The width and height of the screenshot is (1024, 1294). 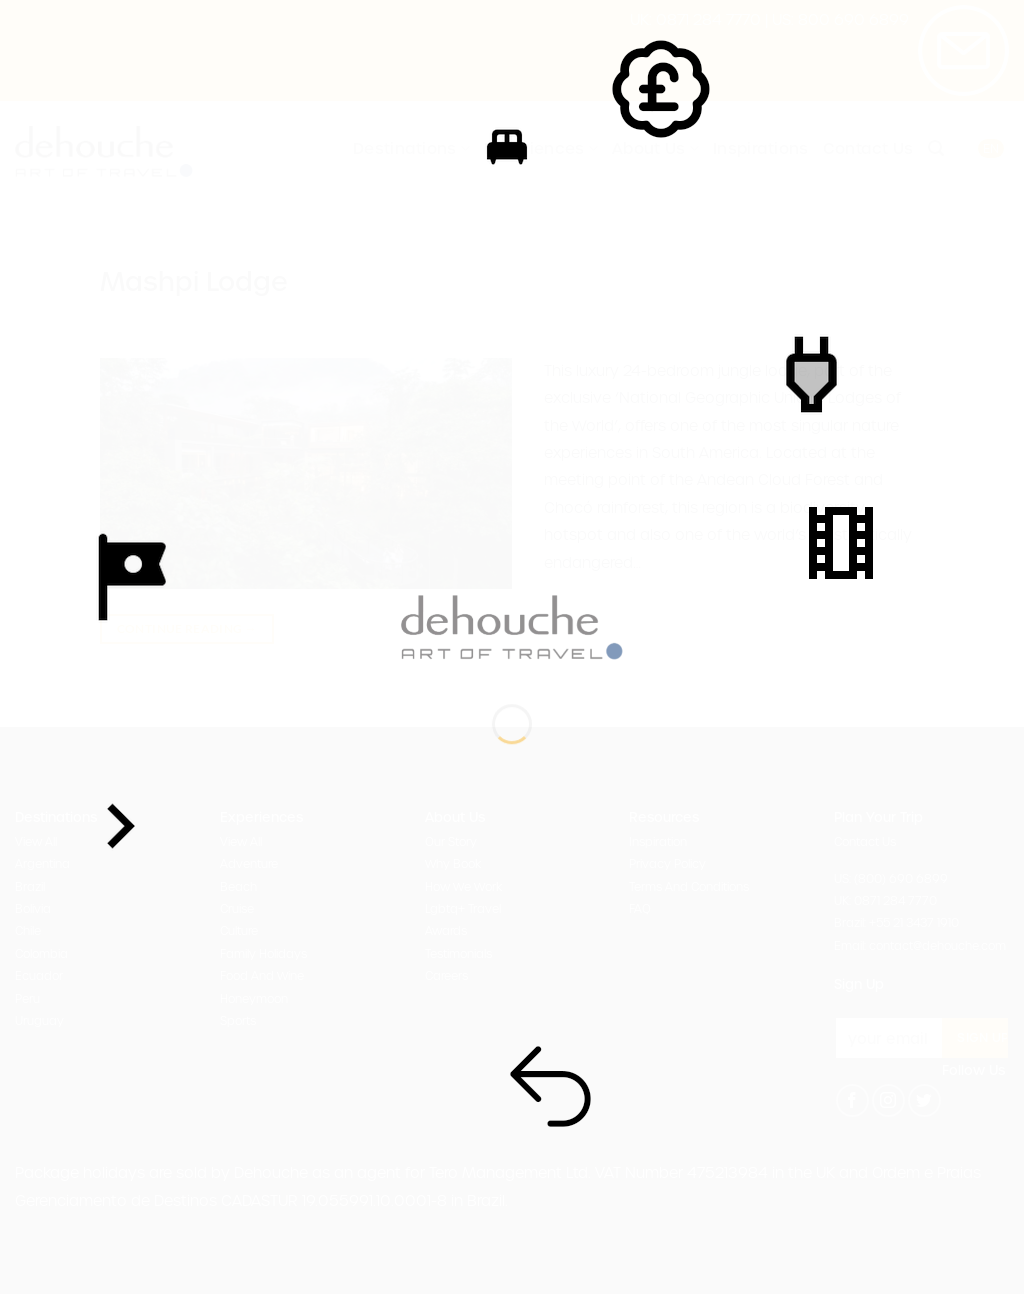 I want to click on indicates device is charging or connected to power, so click(x=811, y=374).